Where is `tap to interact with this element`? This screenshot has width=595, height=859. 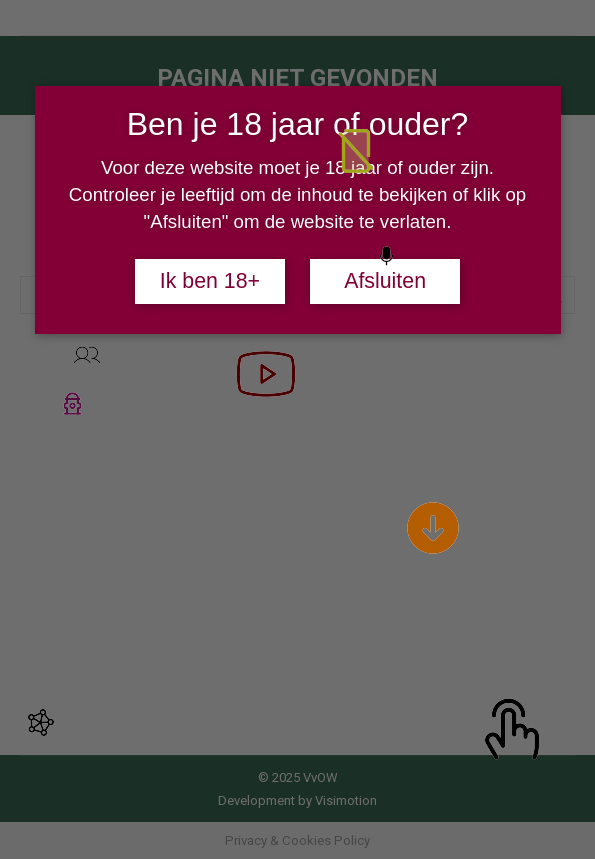
tap to interact with this element is located at coordinates (512, 730).